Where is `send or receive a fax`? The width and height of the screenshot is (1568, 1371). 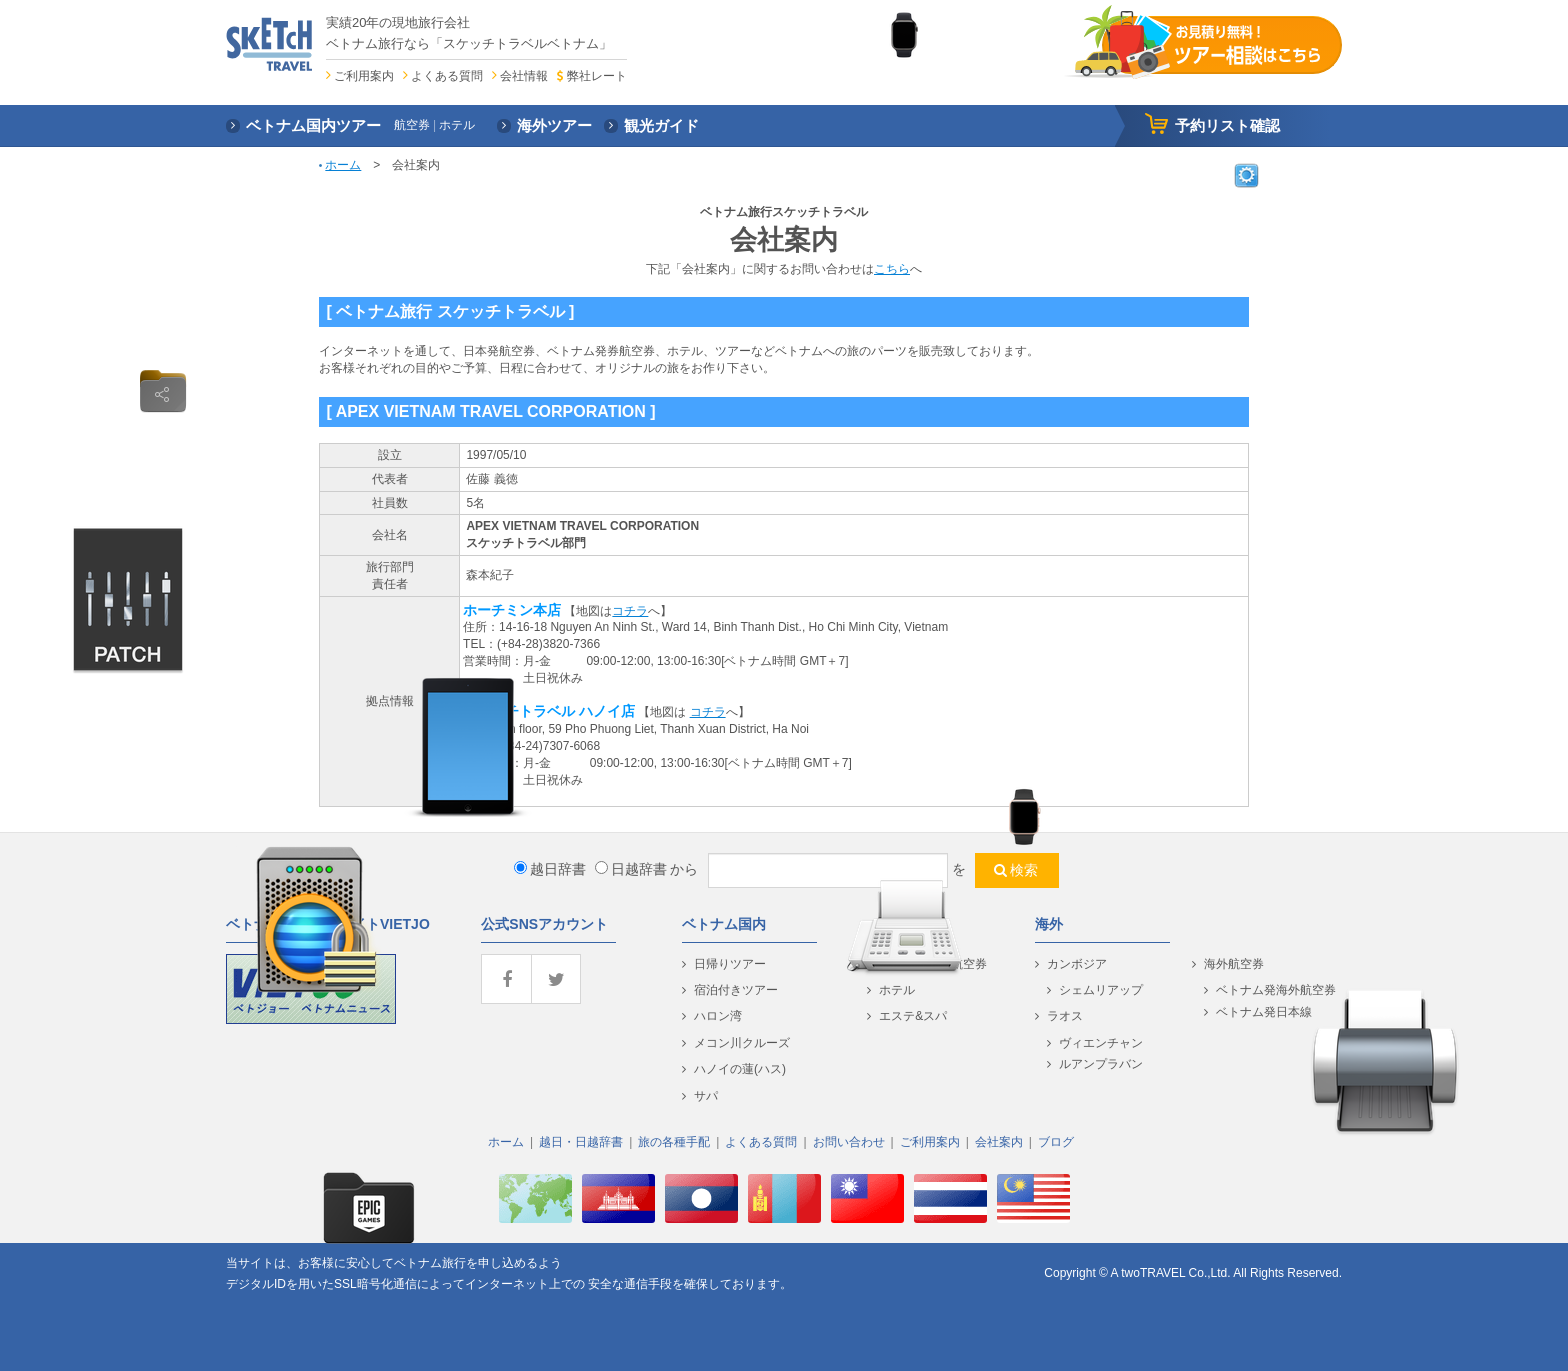 send or receive a fax is located at coordinates (904, 928).